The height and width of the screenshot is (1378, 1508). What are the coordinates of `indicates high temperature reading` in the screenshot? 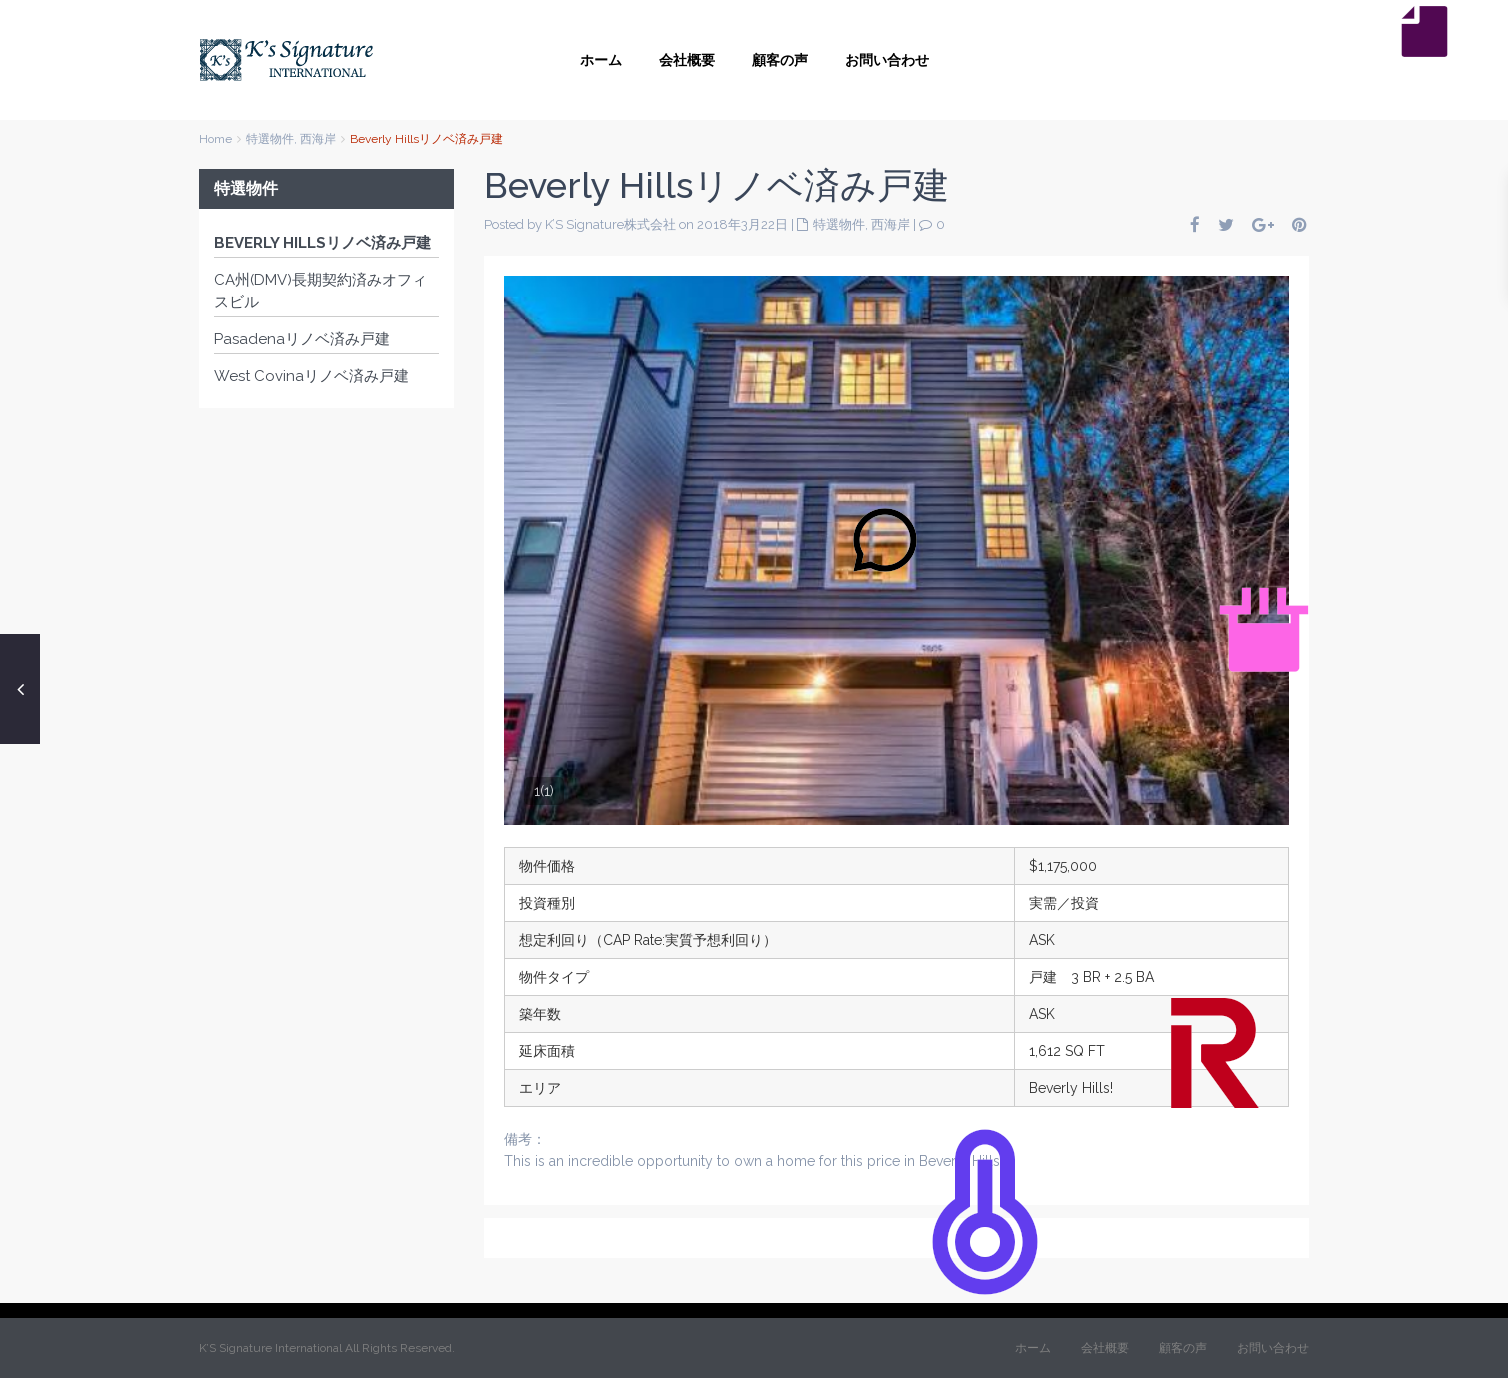 It's located at (985, 1212).